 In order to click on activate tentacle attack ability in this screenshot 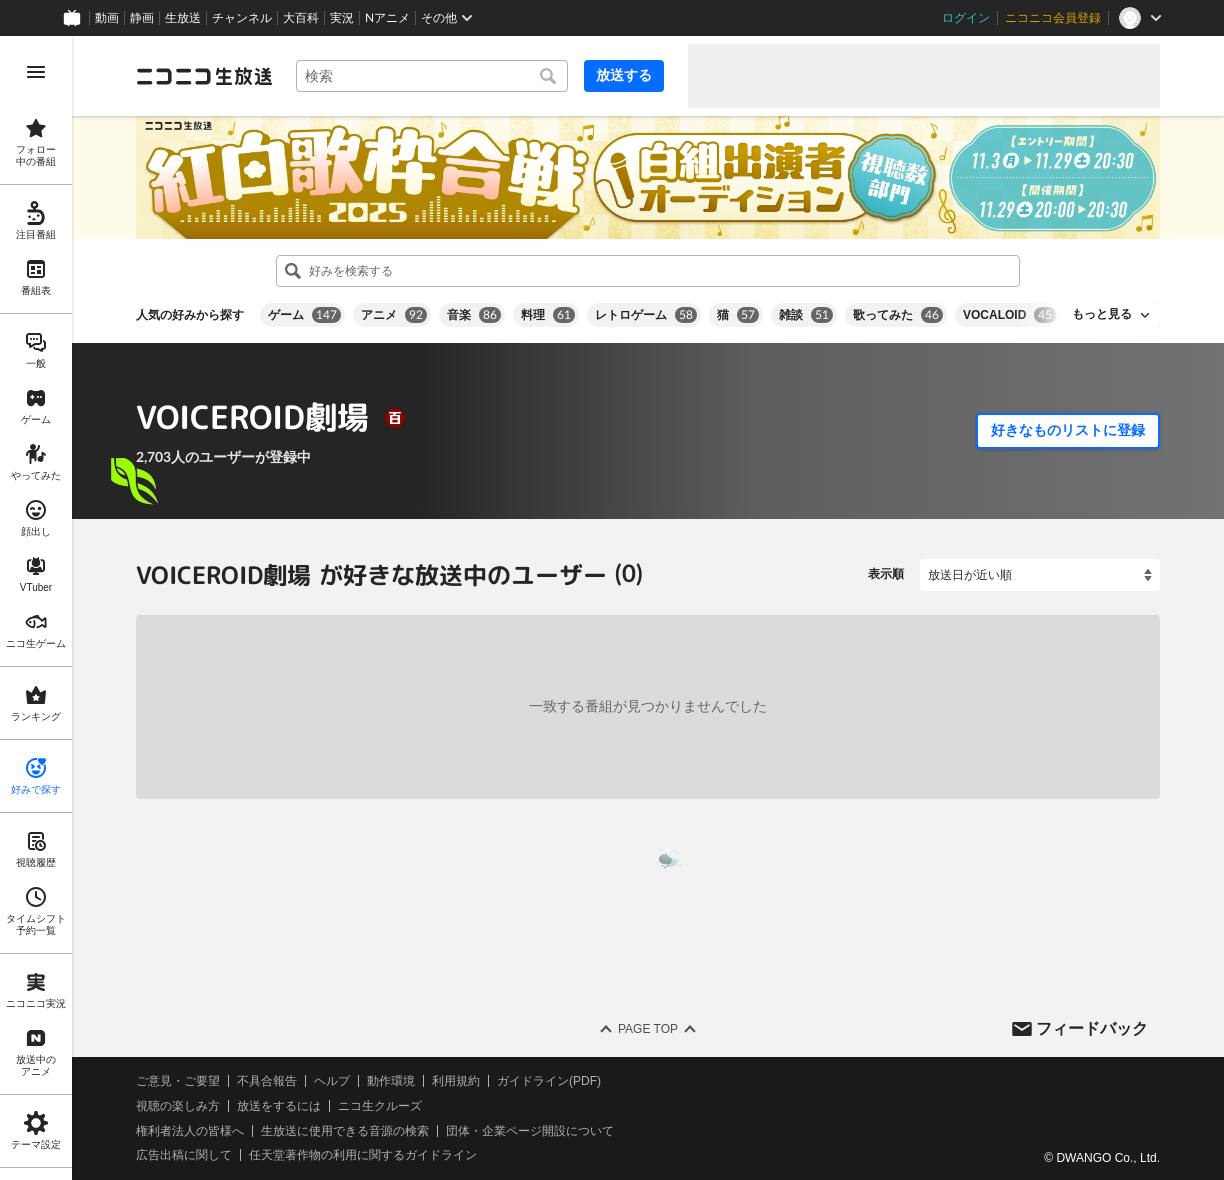, I will do `click(135, 481)`.